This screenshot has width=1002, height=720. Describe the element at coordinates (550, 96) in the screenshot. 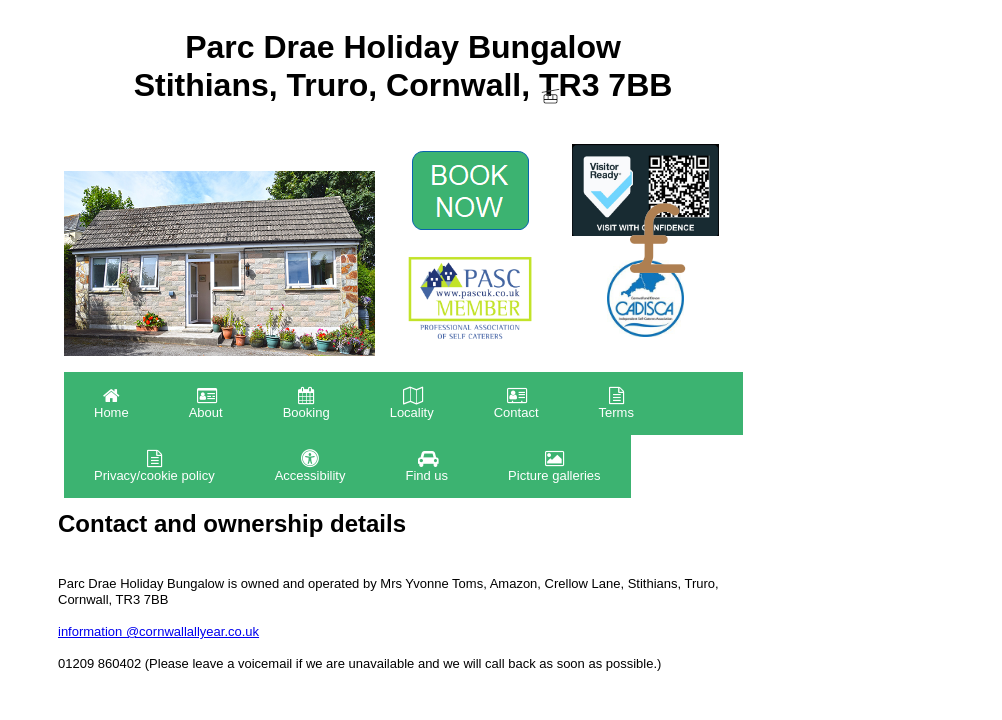

I see `access cable car or gondola transit information` at that location.